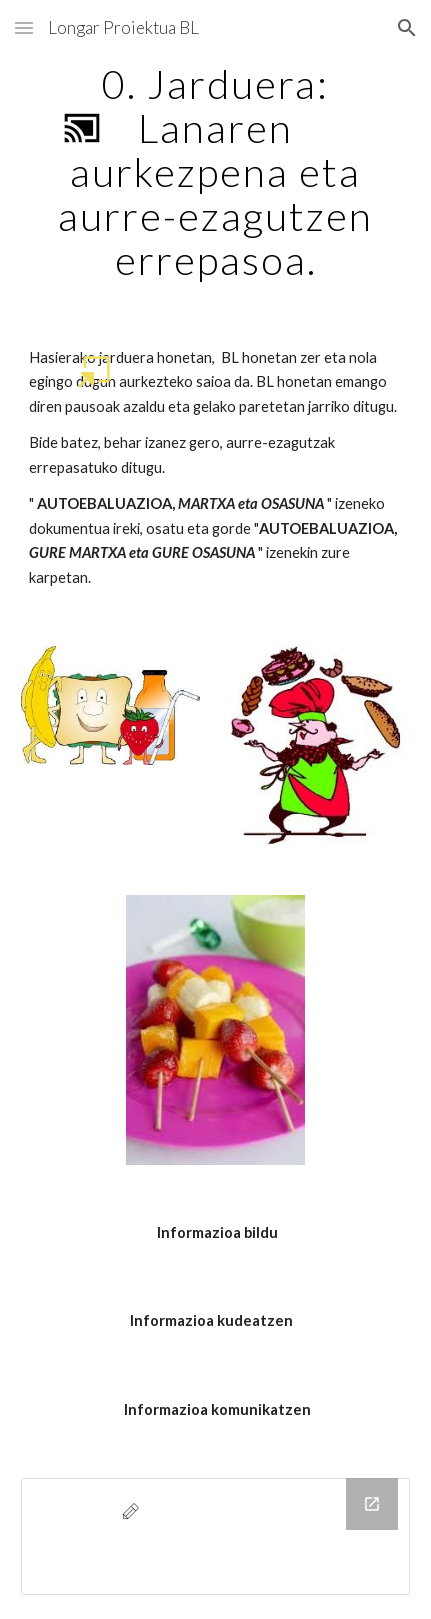 The image size is (431, 1619). What do you see at coordinates (82, 128) in the screenshot?
I see `indicates active casting connection to a display` at bounding box center [82, 128].